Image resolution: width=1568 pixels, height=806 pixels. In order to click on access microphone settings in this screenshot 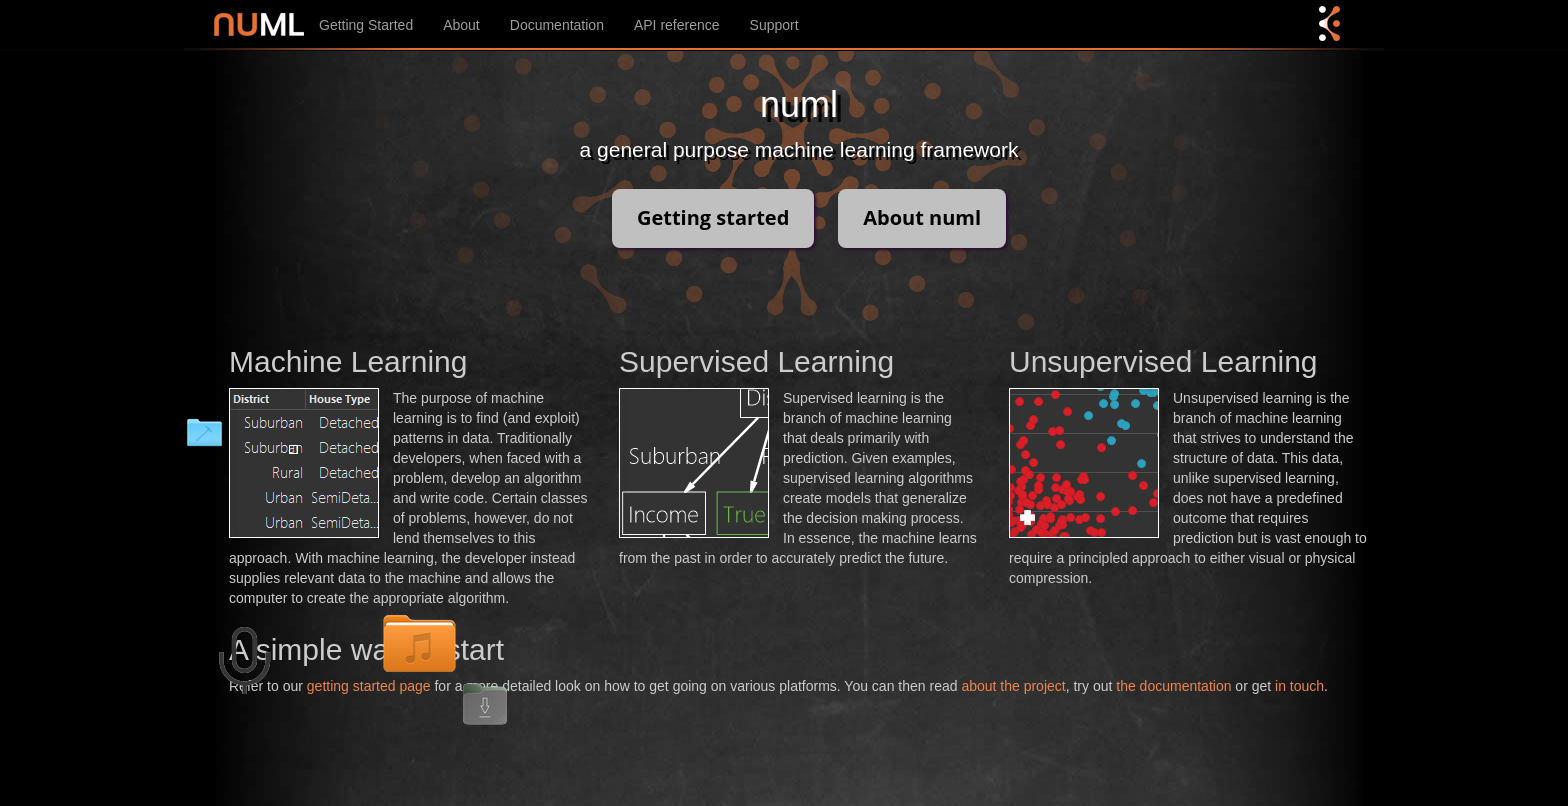, I will do `click(244, 660)`.